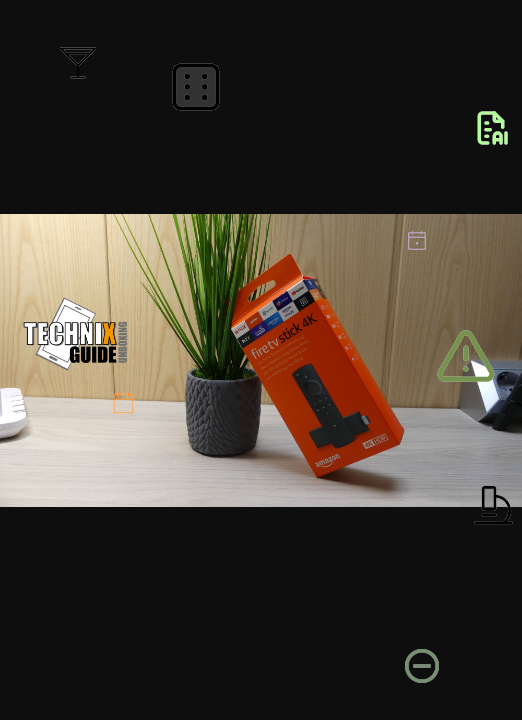 This screenshot has height=720, width=522. What do you see at coordinates (422, 666) in the screenshot?
I see `remove an item from a list or cart` at bounding box center [422, 666].